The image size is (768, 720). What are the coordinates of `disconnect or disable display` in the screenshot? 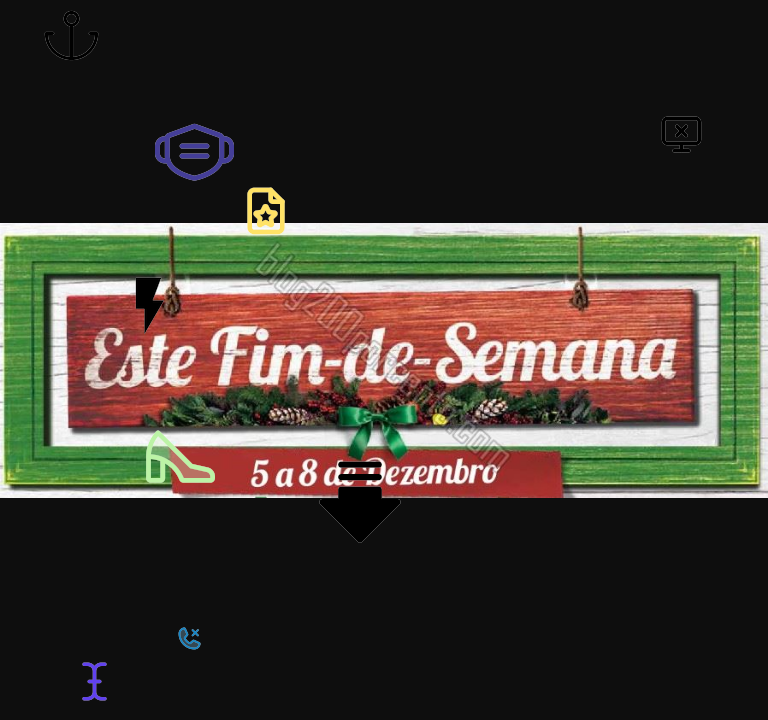 It's located at (681, 134).